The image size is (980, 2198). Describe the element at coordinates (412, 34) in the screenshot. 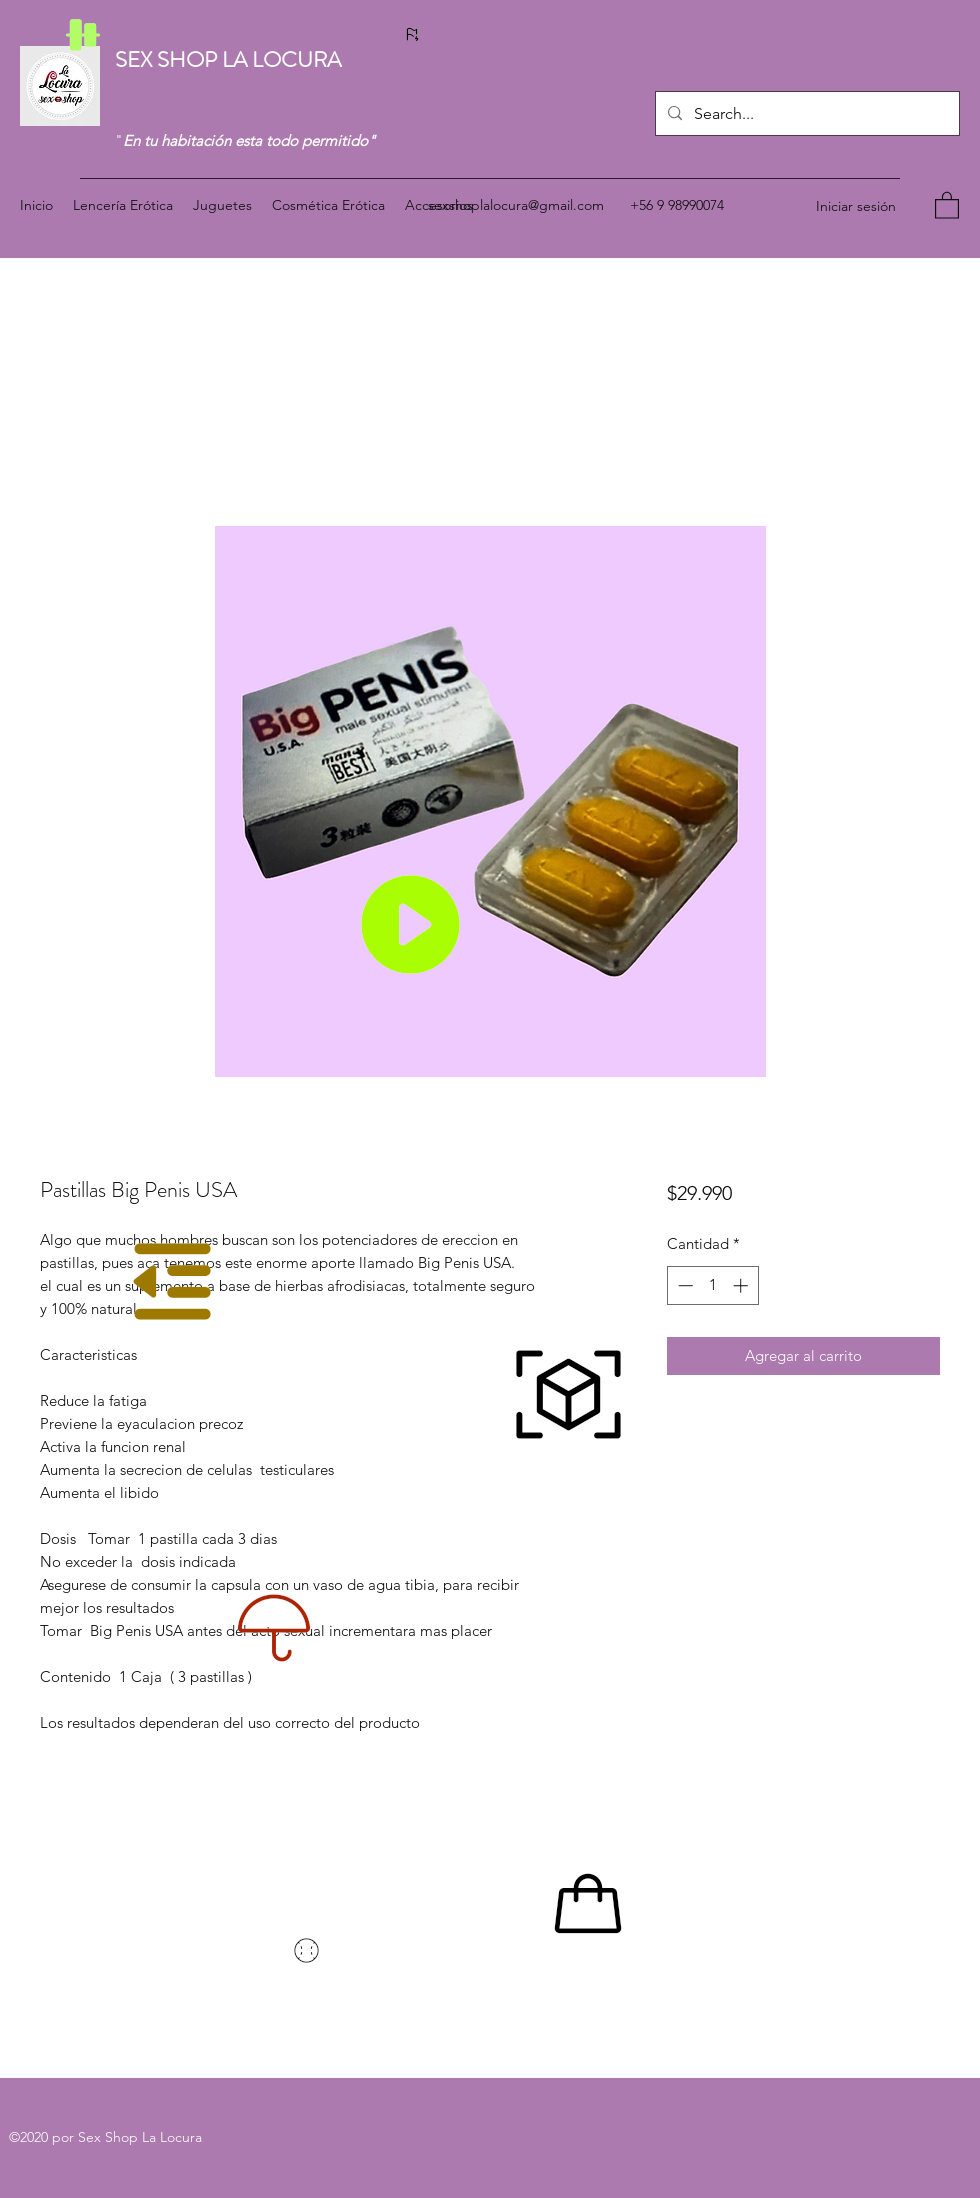

I see `flag an item for urgent attention` at that location.